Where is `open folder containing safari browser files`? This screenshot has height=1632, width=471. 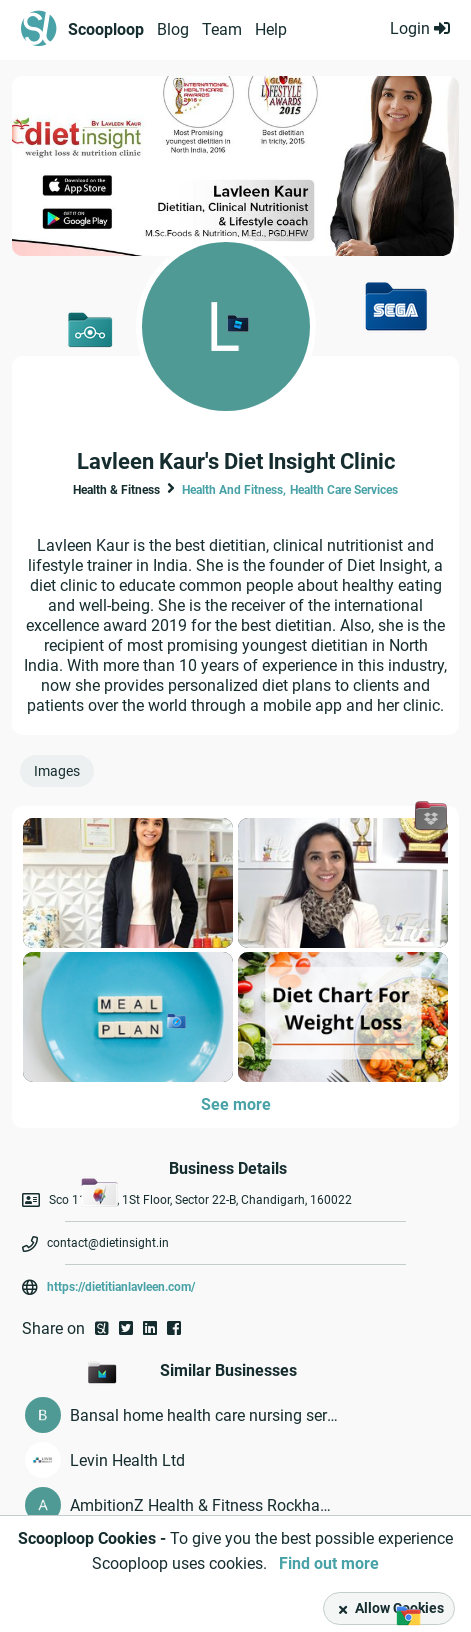
open folder containing safari browser files is located at coordinates (176, 1021).